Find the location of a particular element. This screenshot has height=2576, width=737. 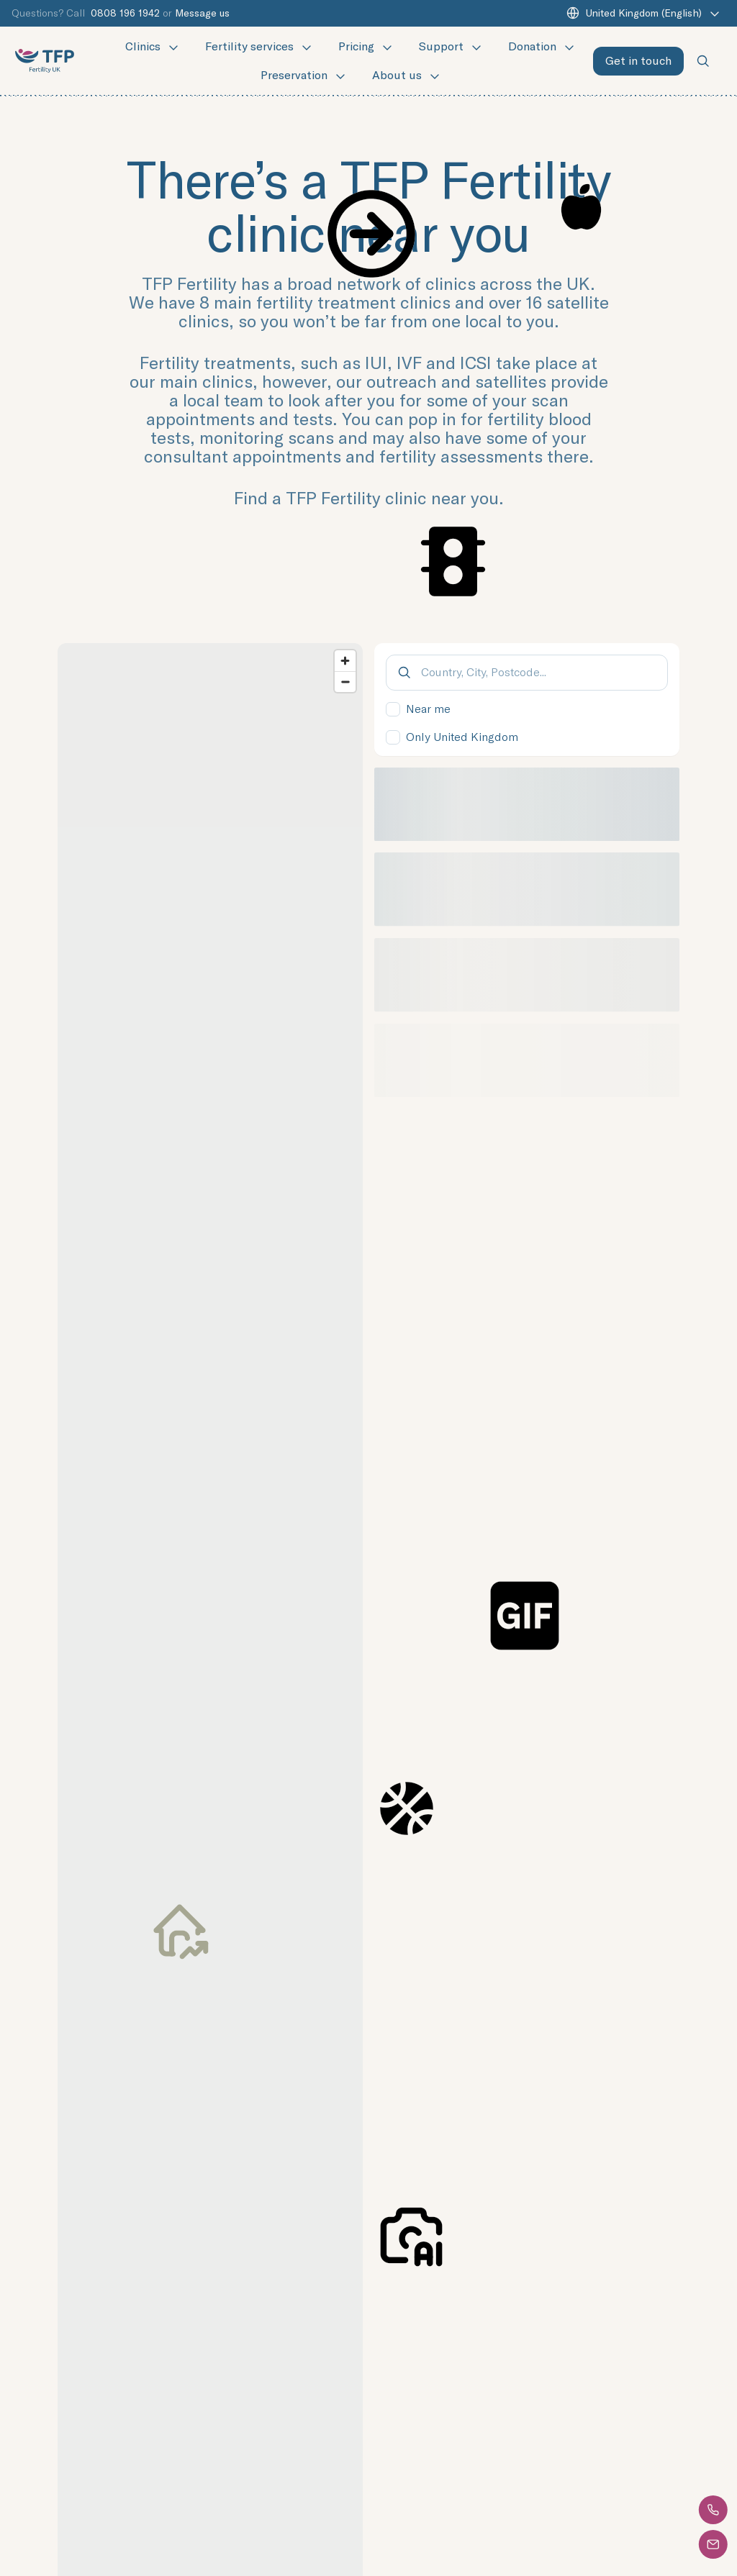

access health or nutrition tracking features is located at coordinates (581, 206).